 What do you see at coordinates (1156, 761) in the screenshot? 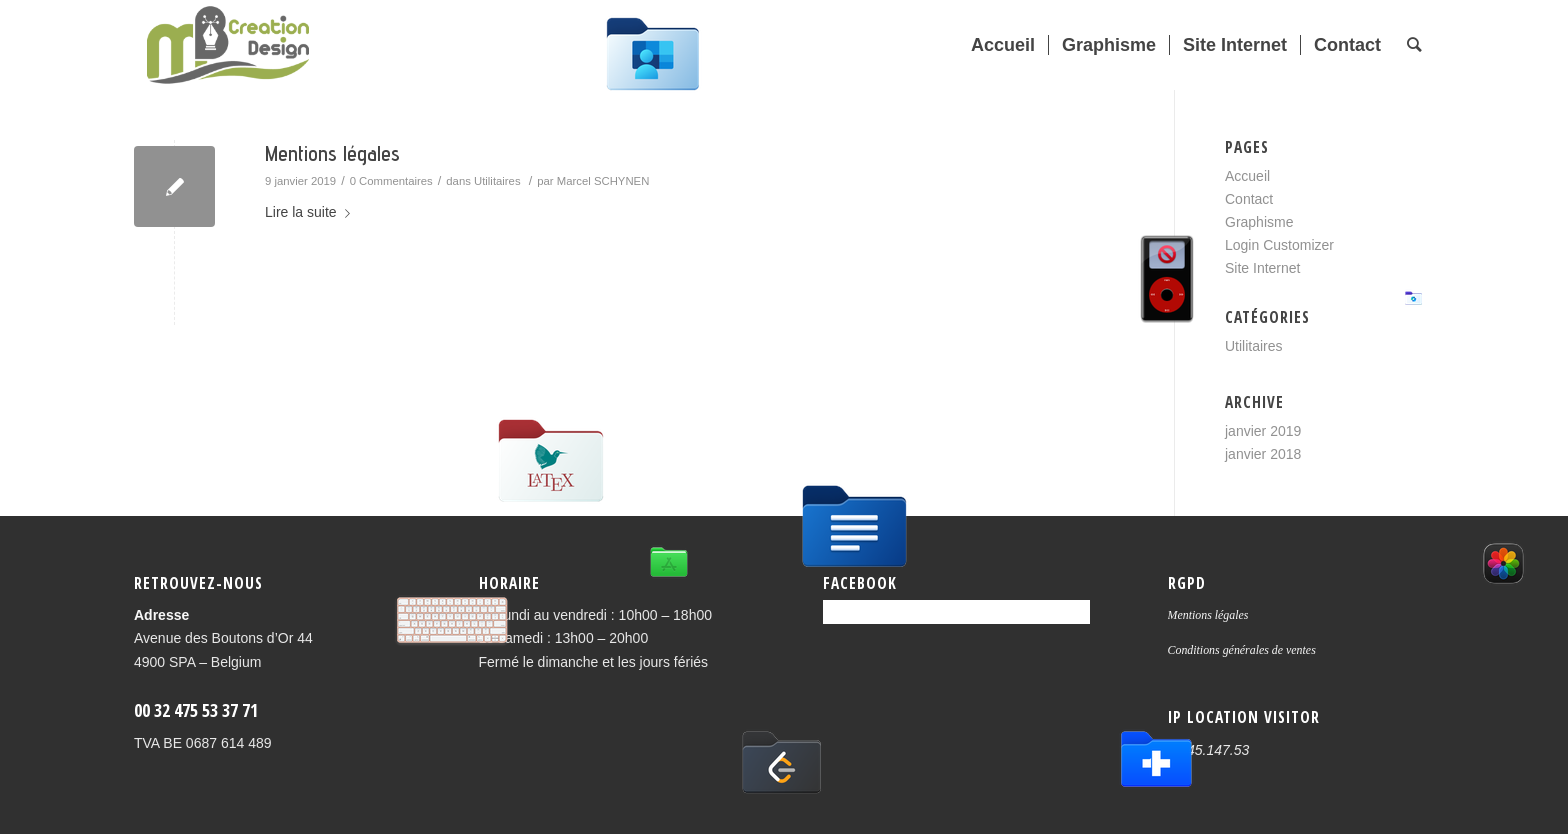
I see `open wondershare dr.fone folder` at bounding box center [1156, 761].